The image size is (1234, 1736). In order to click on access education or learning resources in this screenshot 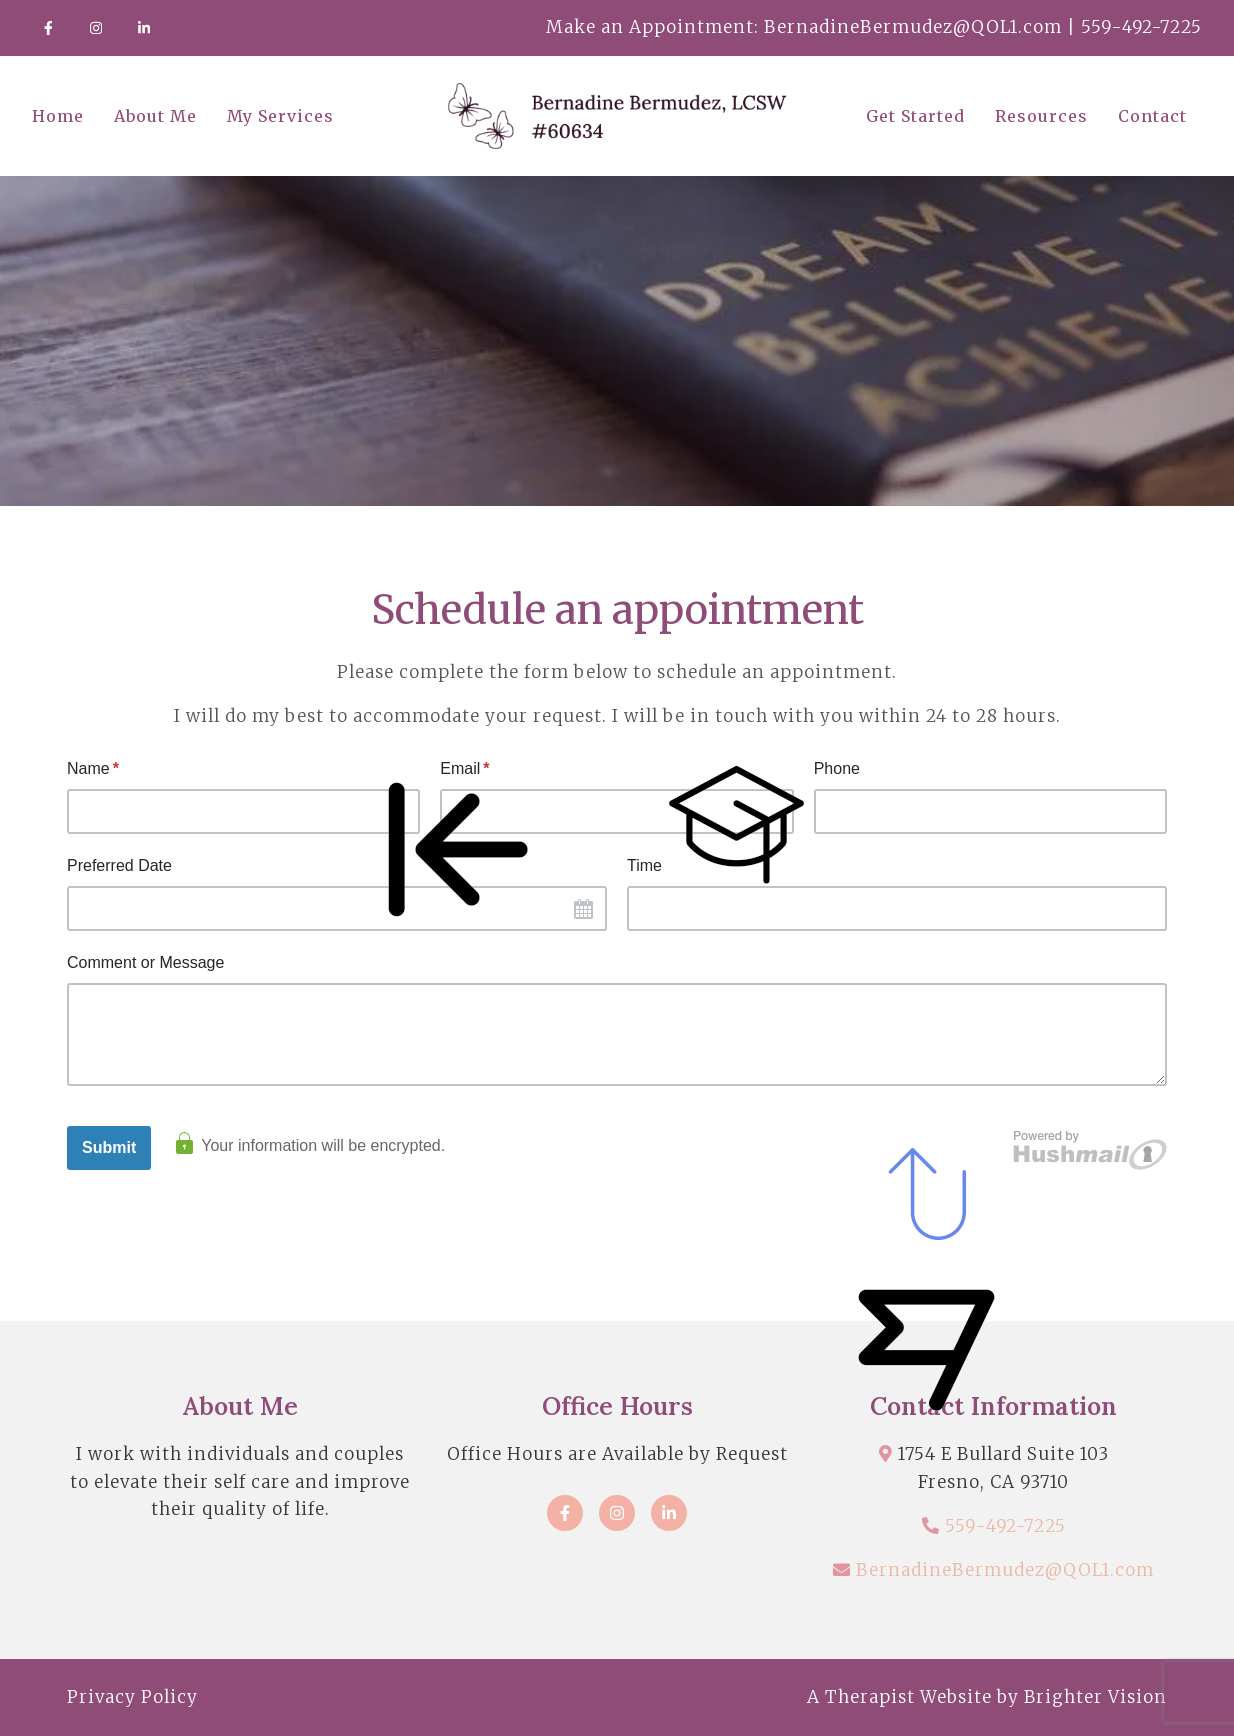, I will do `click(736, 820)`.